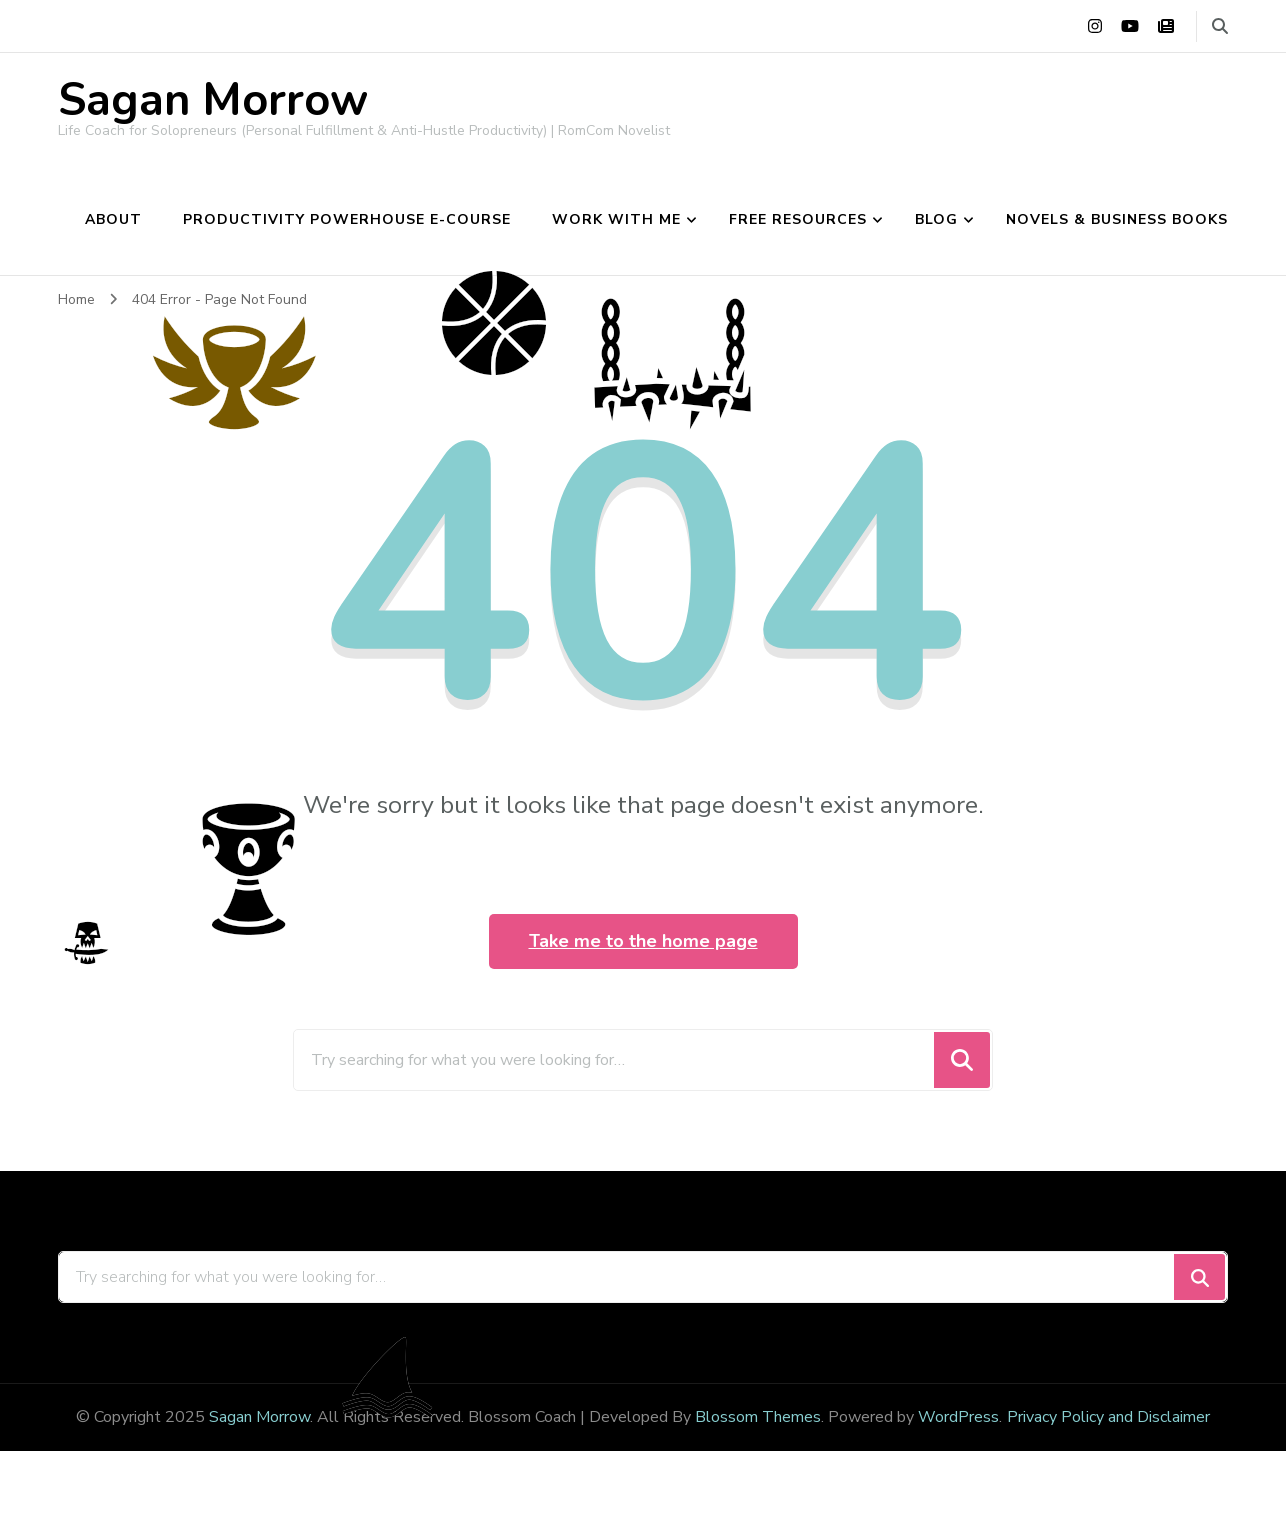 Image resolution: width=1286 pixels, height=1538 pixels. What do you see at coordinates (247, 870) in the screenshot?
I see `view achievements or trophies` at bounding box center [247, 870].